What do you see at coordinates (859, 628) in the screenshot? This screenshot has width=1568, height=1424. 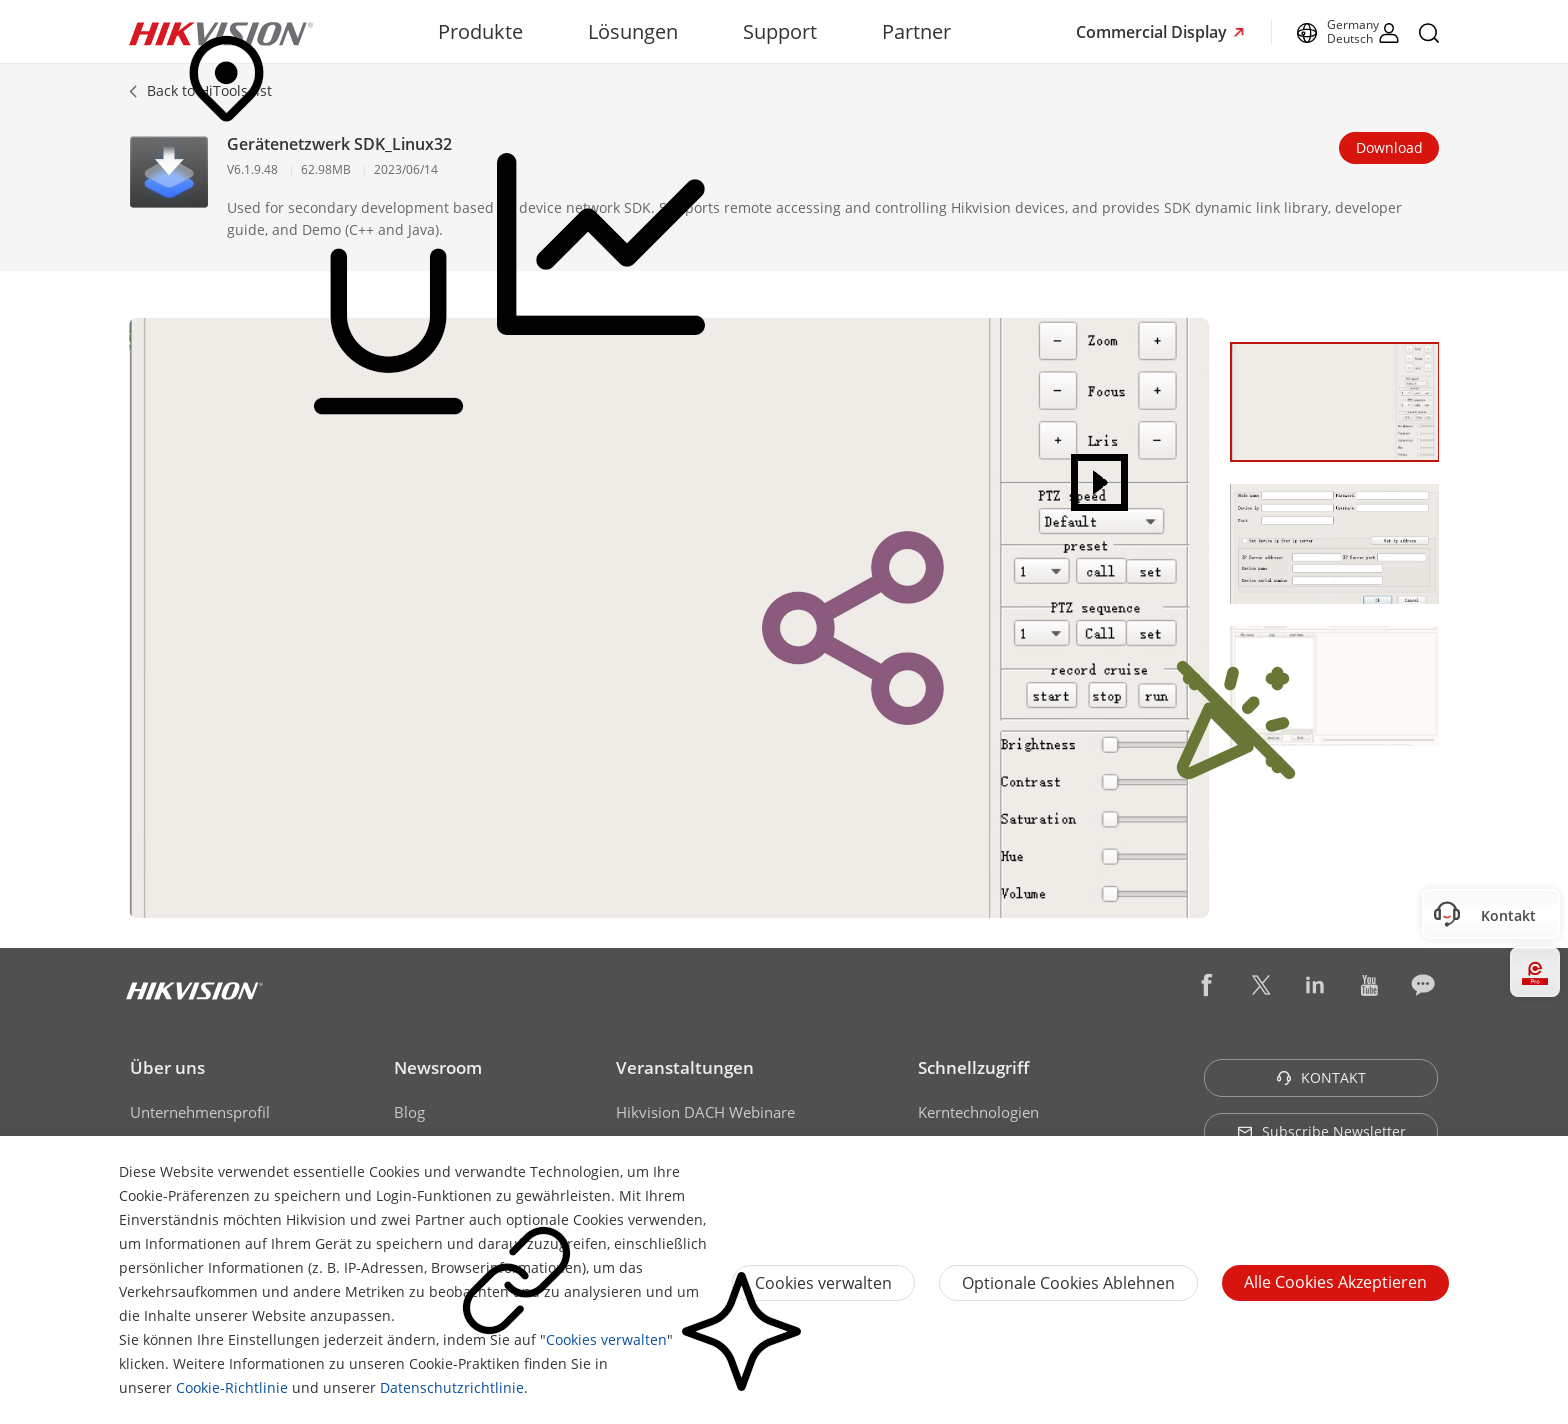 I see `share content to other apps or platforms` at bounding box center [859, 628].